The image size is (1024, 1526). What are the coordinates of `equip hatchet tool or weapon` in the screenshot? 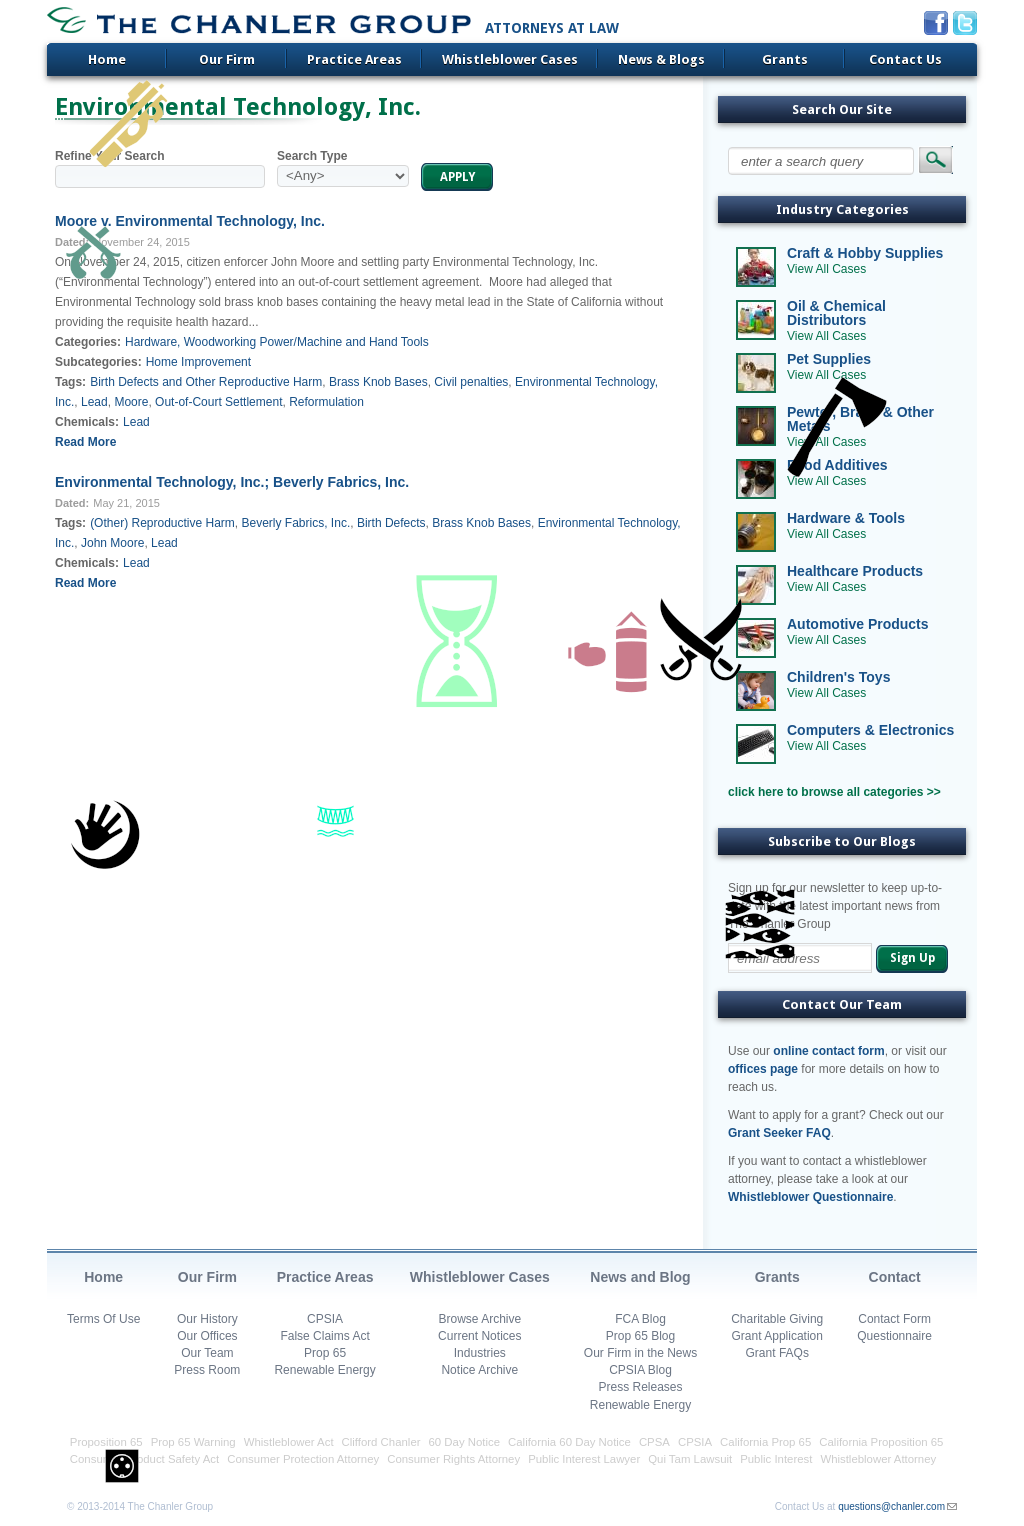 It's located at (837, 427).